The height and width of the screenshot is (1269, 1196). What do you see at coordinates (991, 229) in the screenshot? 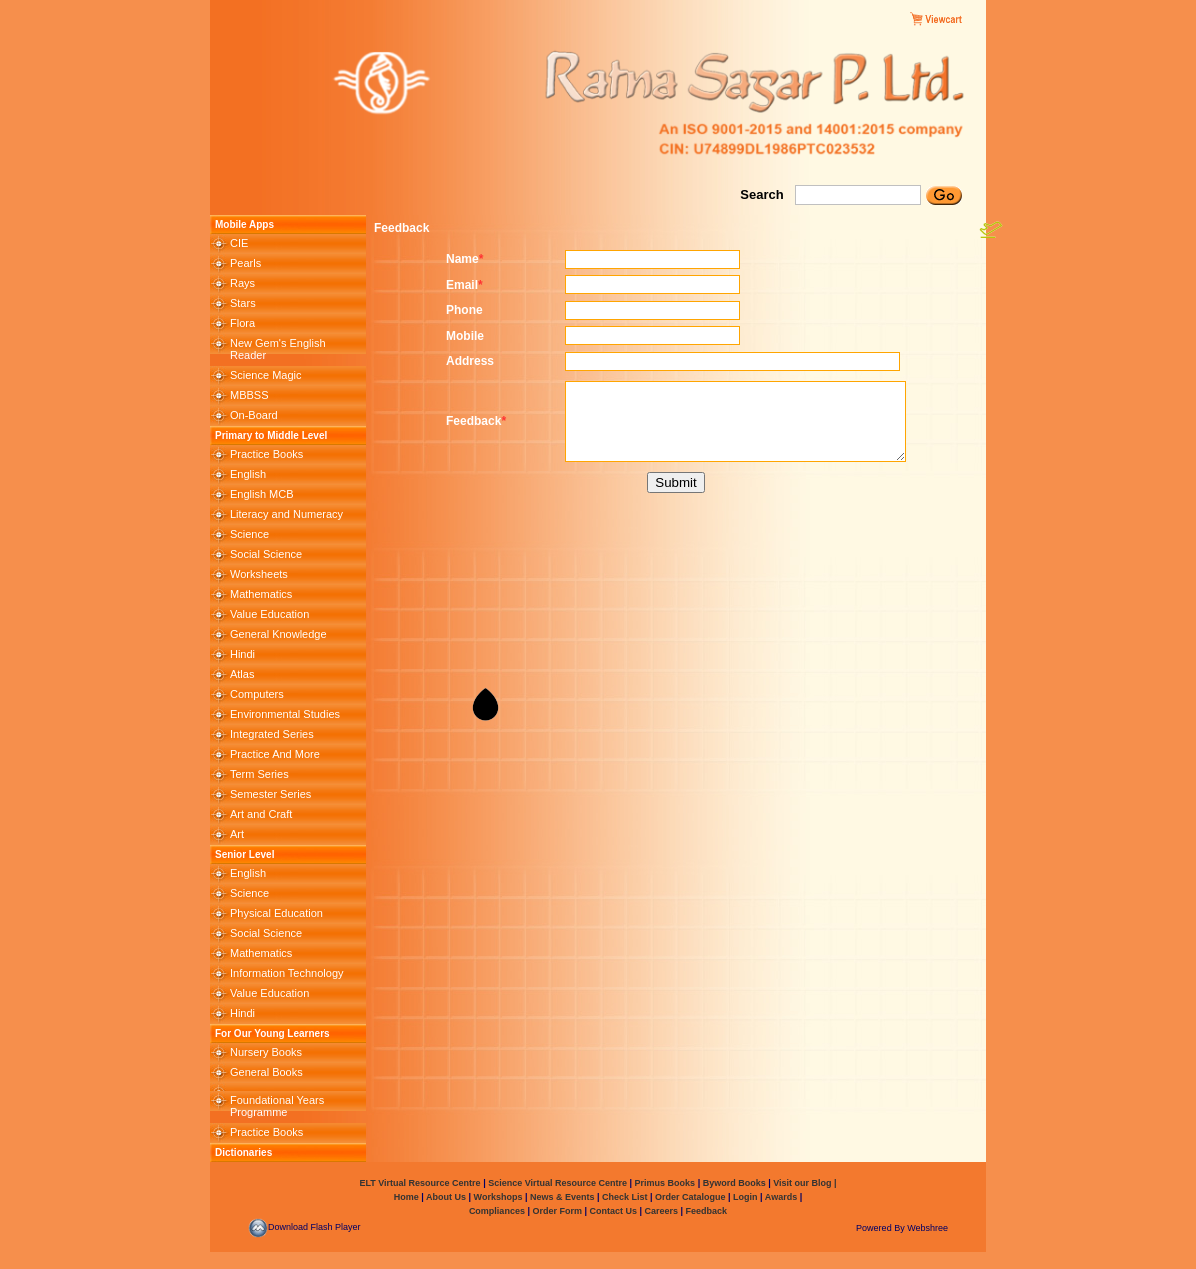
I see `flight departure status indicator` at bounding box center [991, 229].